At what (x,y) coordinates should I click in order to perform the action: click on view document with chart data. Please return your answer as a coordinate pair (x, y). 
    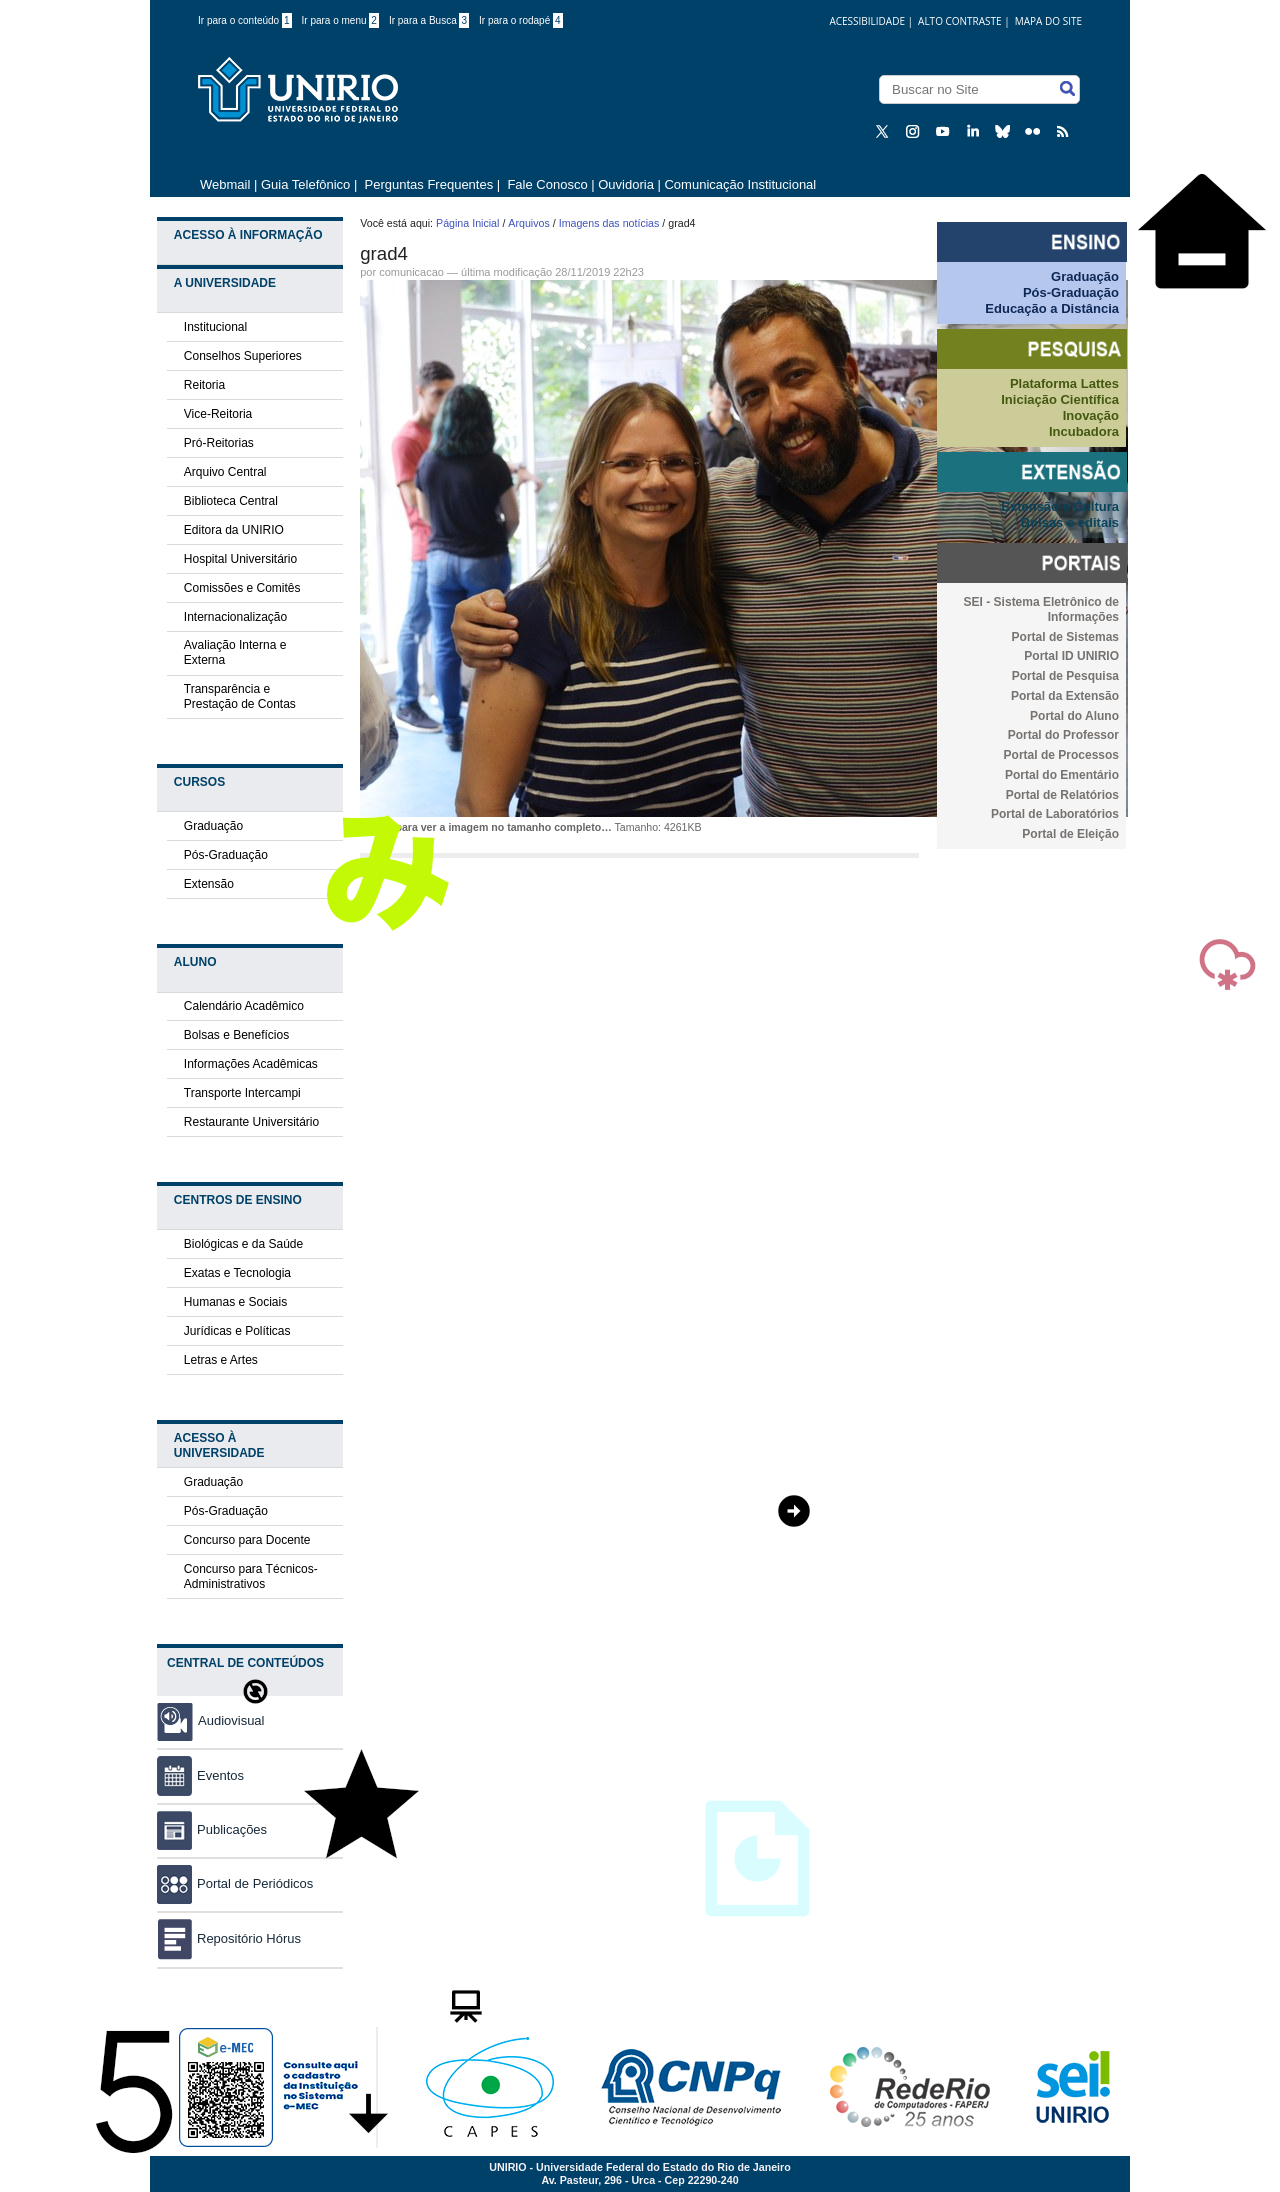
    Looking at the image, I should click on (757, 1858).